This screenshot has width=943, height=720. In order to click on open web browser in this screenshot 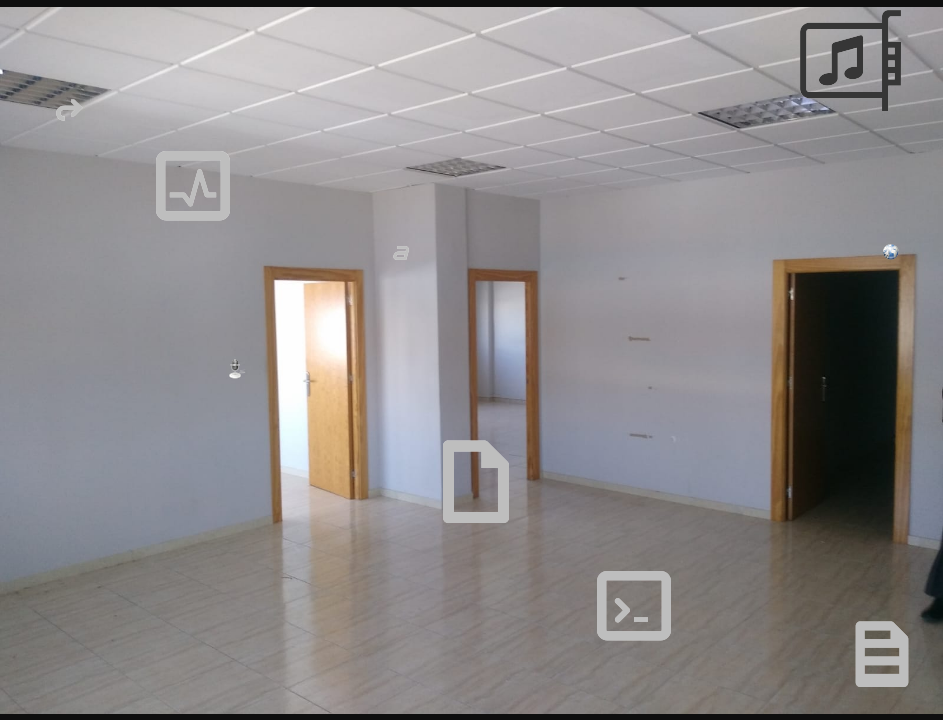, I will do `click(891, 252)`.